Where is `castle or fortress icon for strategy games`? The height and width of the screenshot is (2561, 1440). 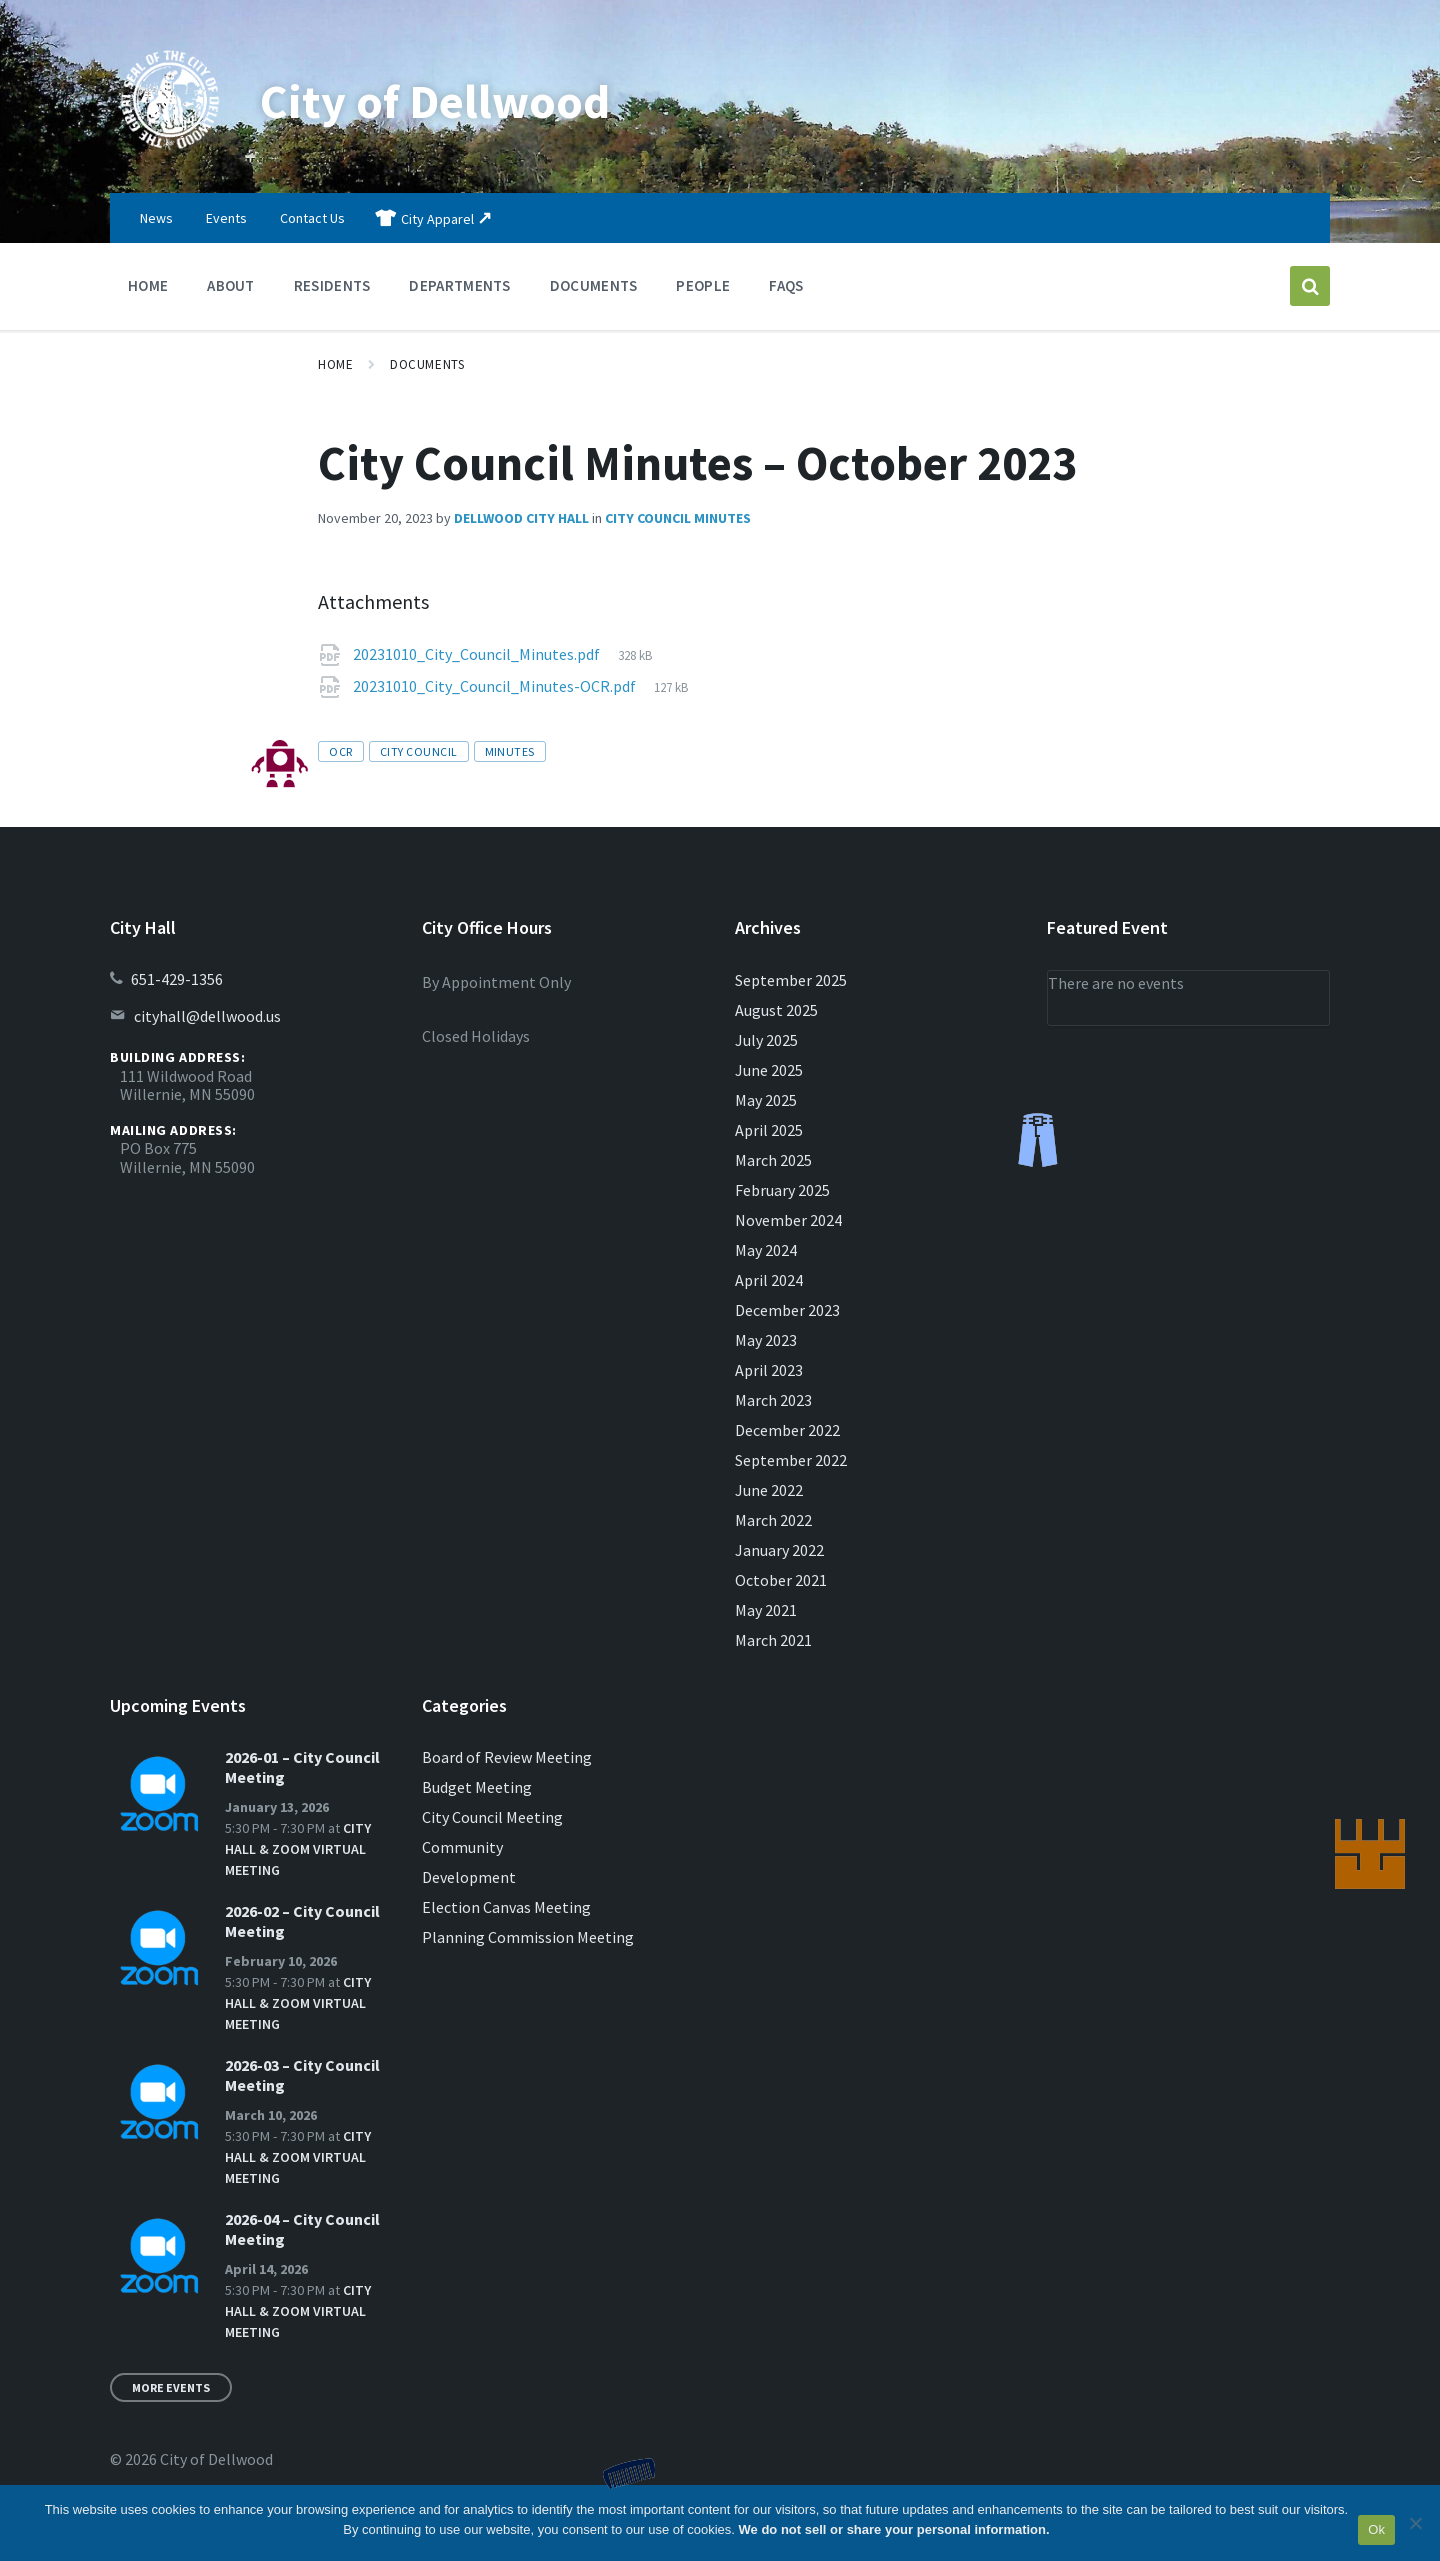
castle or fortress icon for strategy games is located at coordinates (1370, 1854).